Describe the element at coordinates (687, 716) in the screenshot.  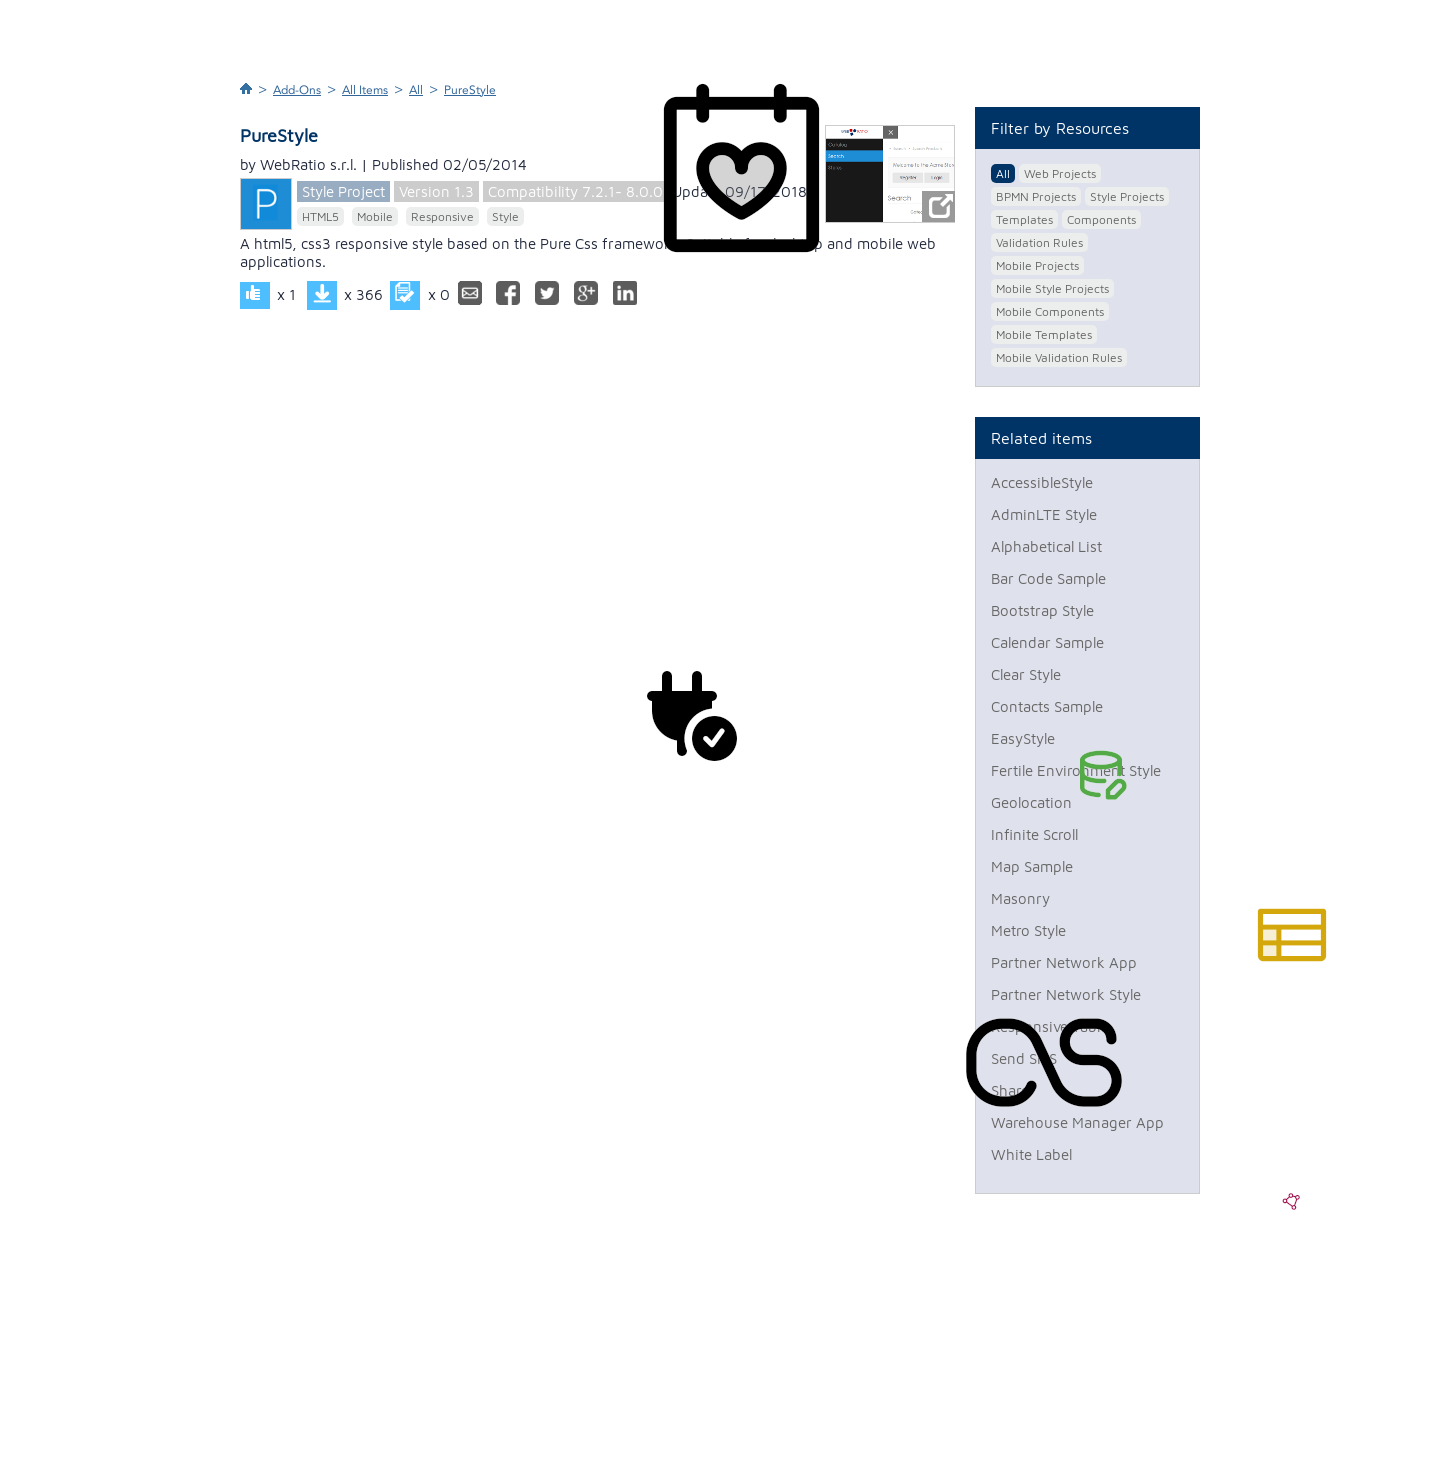
I see `indicates successful connection or power status` at that location.